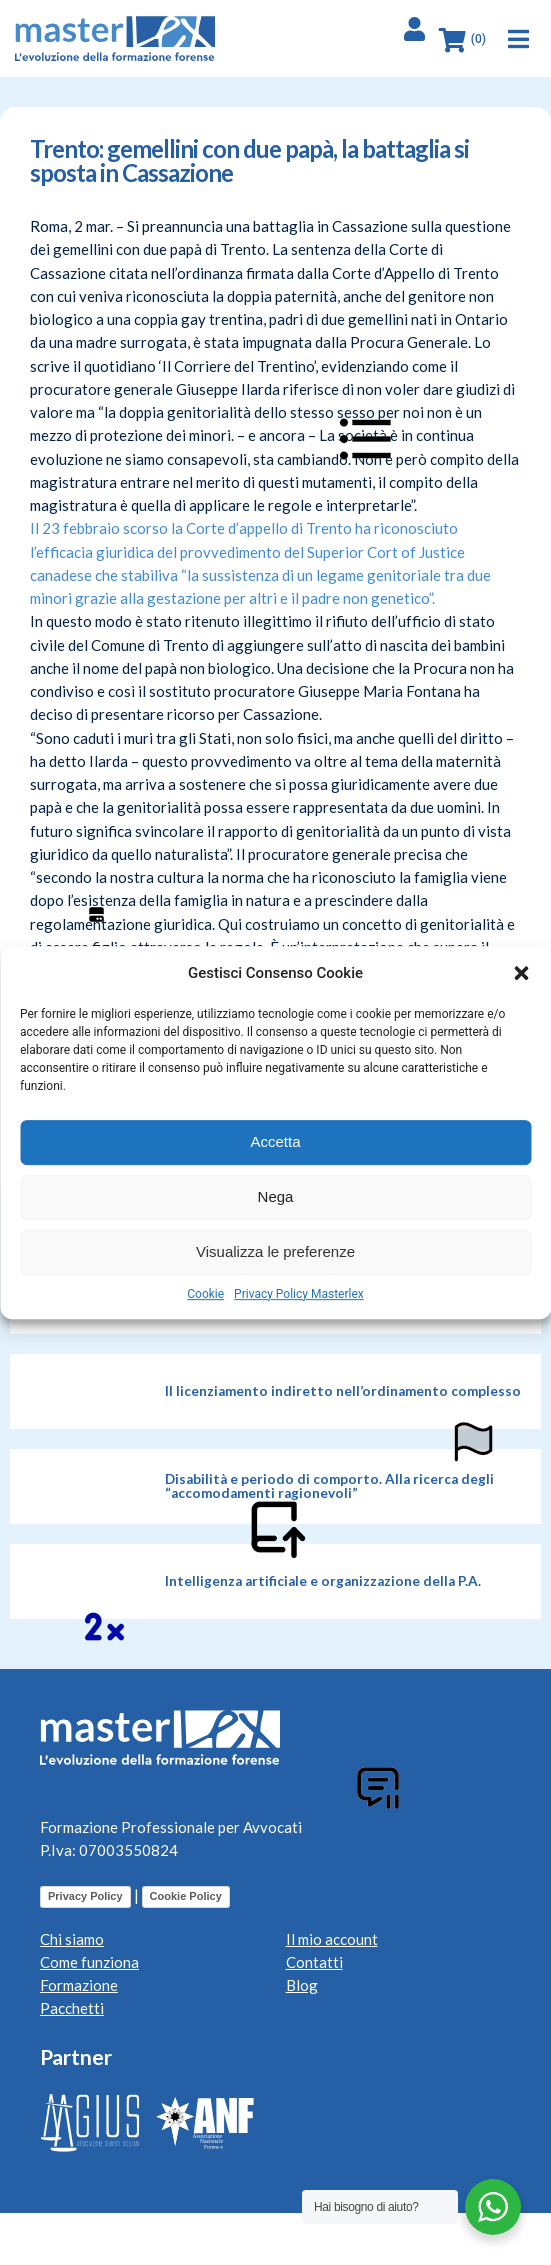  I want to click on upload a book or document, so click(277, 1527).